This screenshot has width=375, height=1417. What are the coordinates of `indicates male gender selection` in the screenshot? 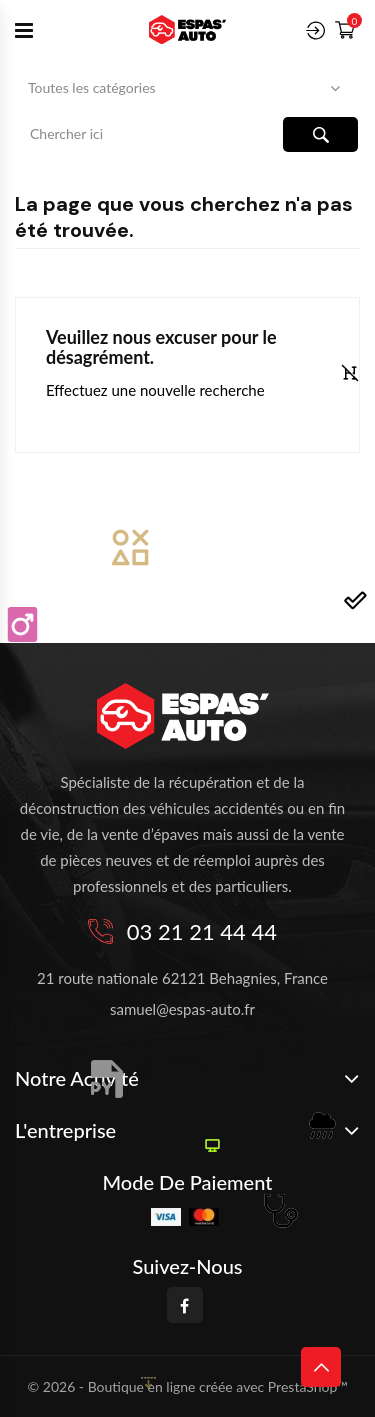 It's located at (22, 624).